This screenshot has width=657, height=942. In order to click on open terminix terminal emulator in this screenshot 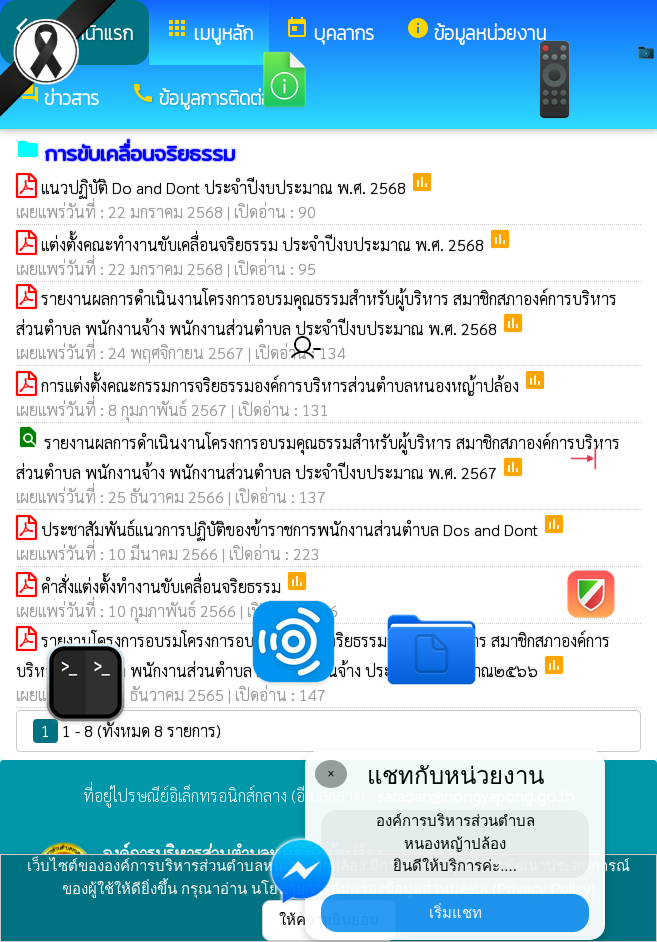, I will do `click(85, 682)`.